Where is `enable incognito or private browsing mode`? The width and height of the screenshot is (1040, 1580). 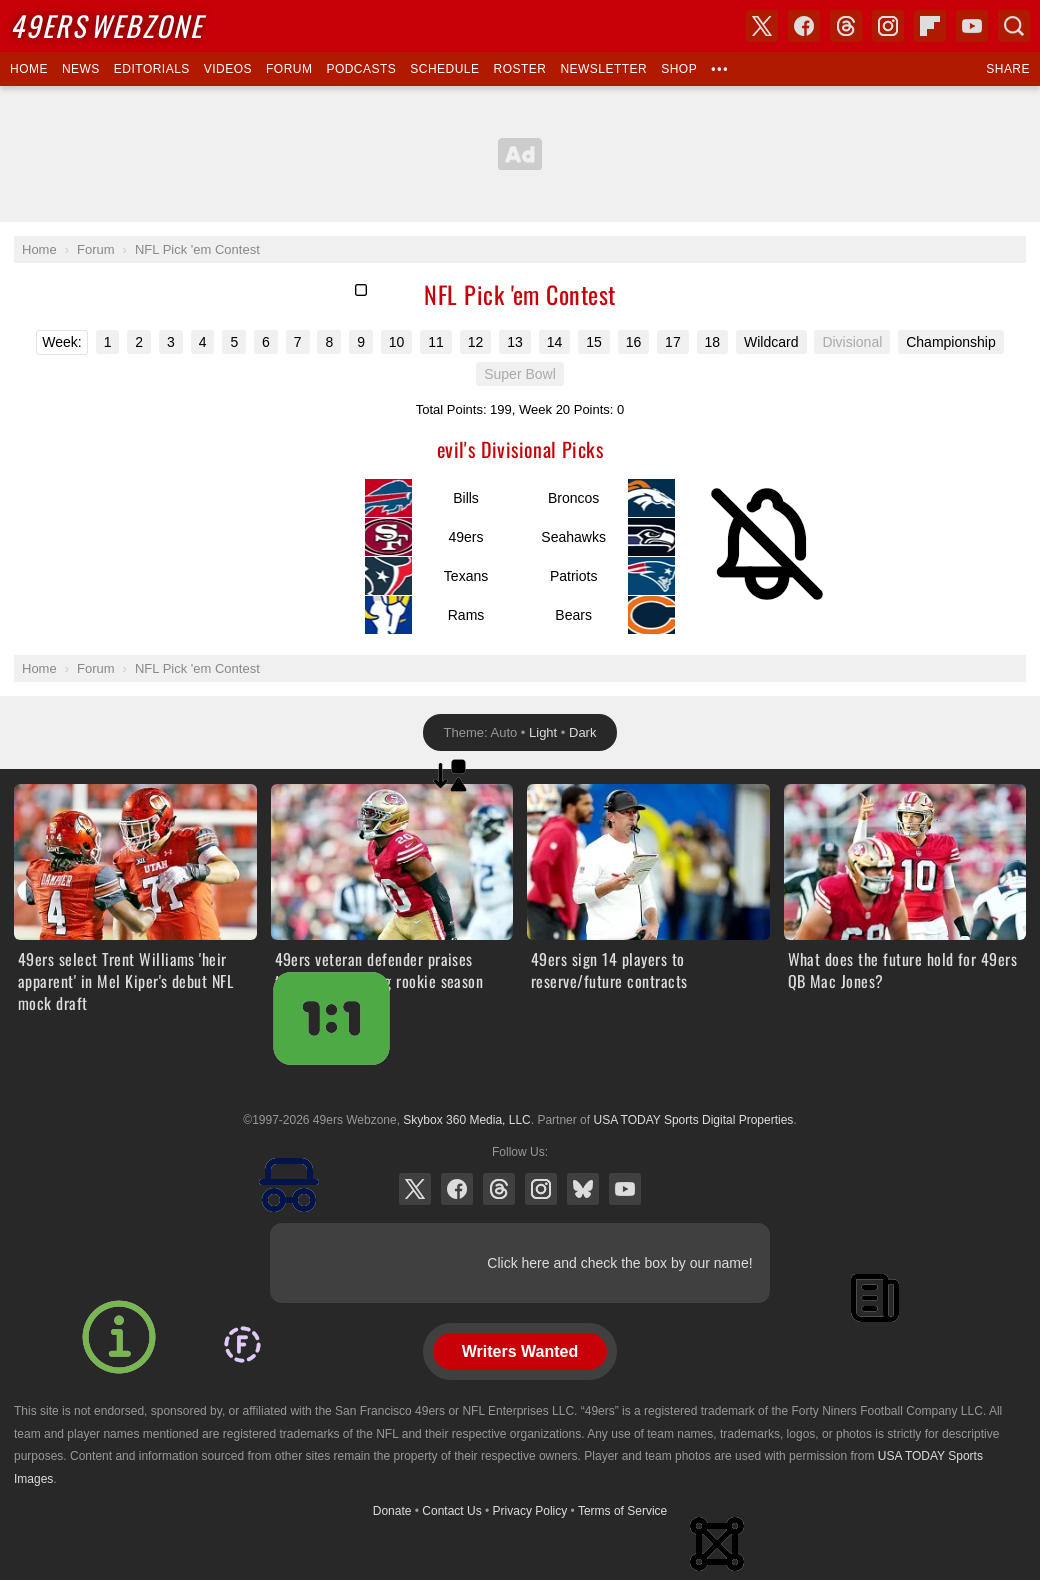 enable incognito or private browsing mode is located at coordinates (289, 1185).